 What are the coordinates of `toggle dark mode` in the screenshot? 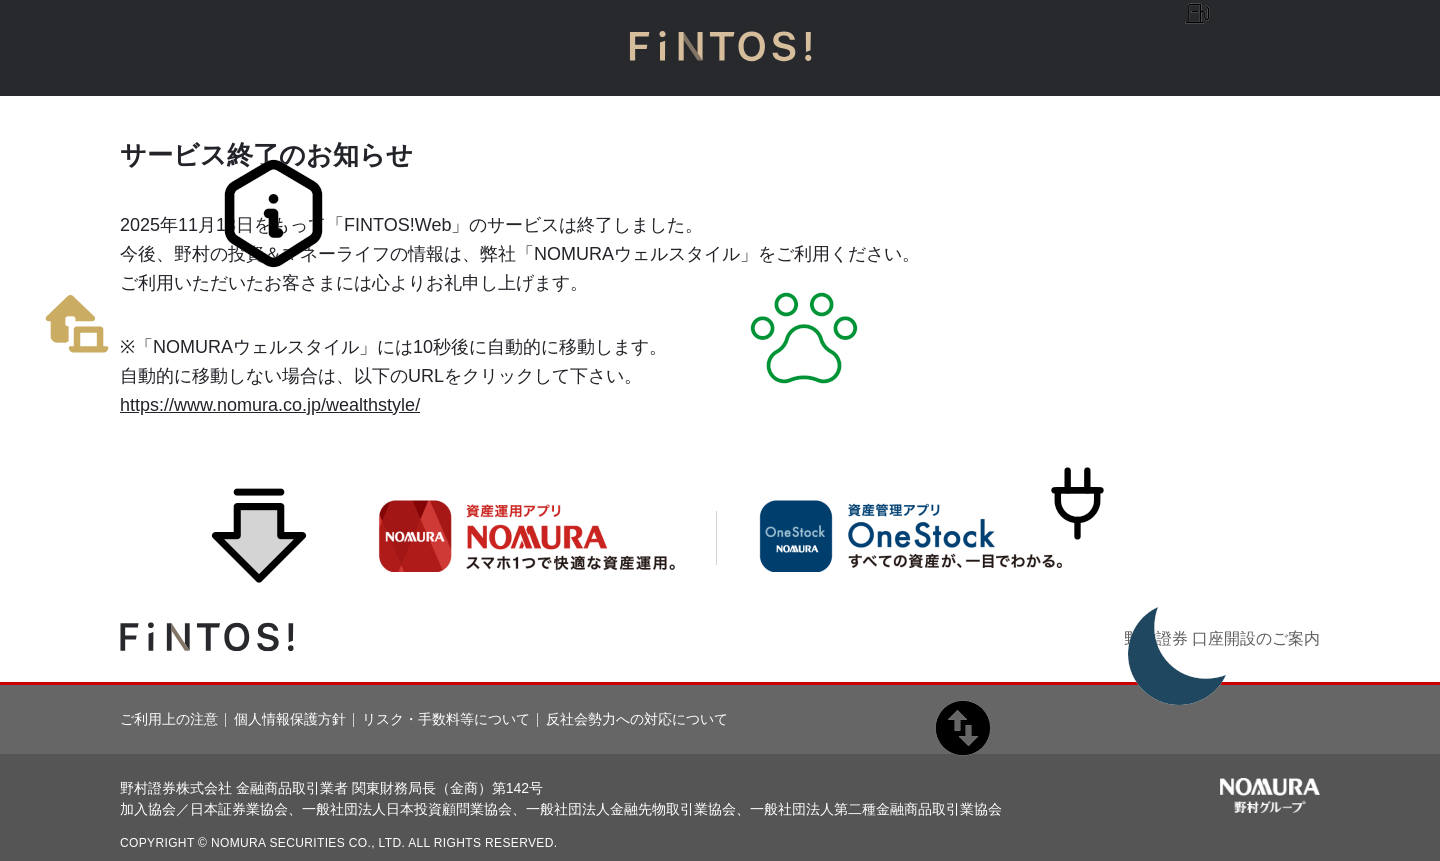 It's located at (1177, 656).